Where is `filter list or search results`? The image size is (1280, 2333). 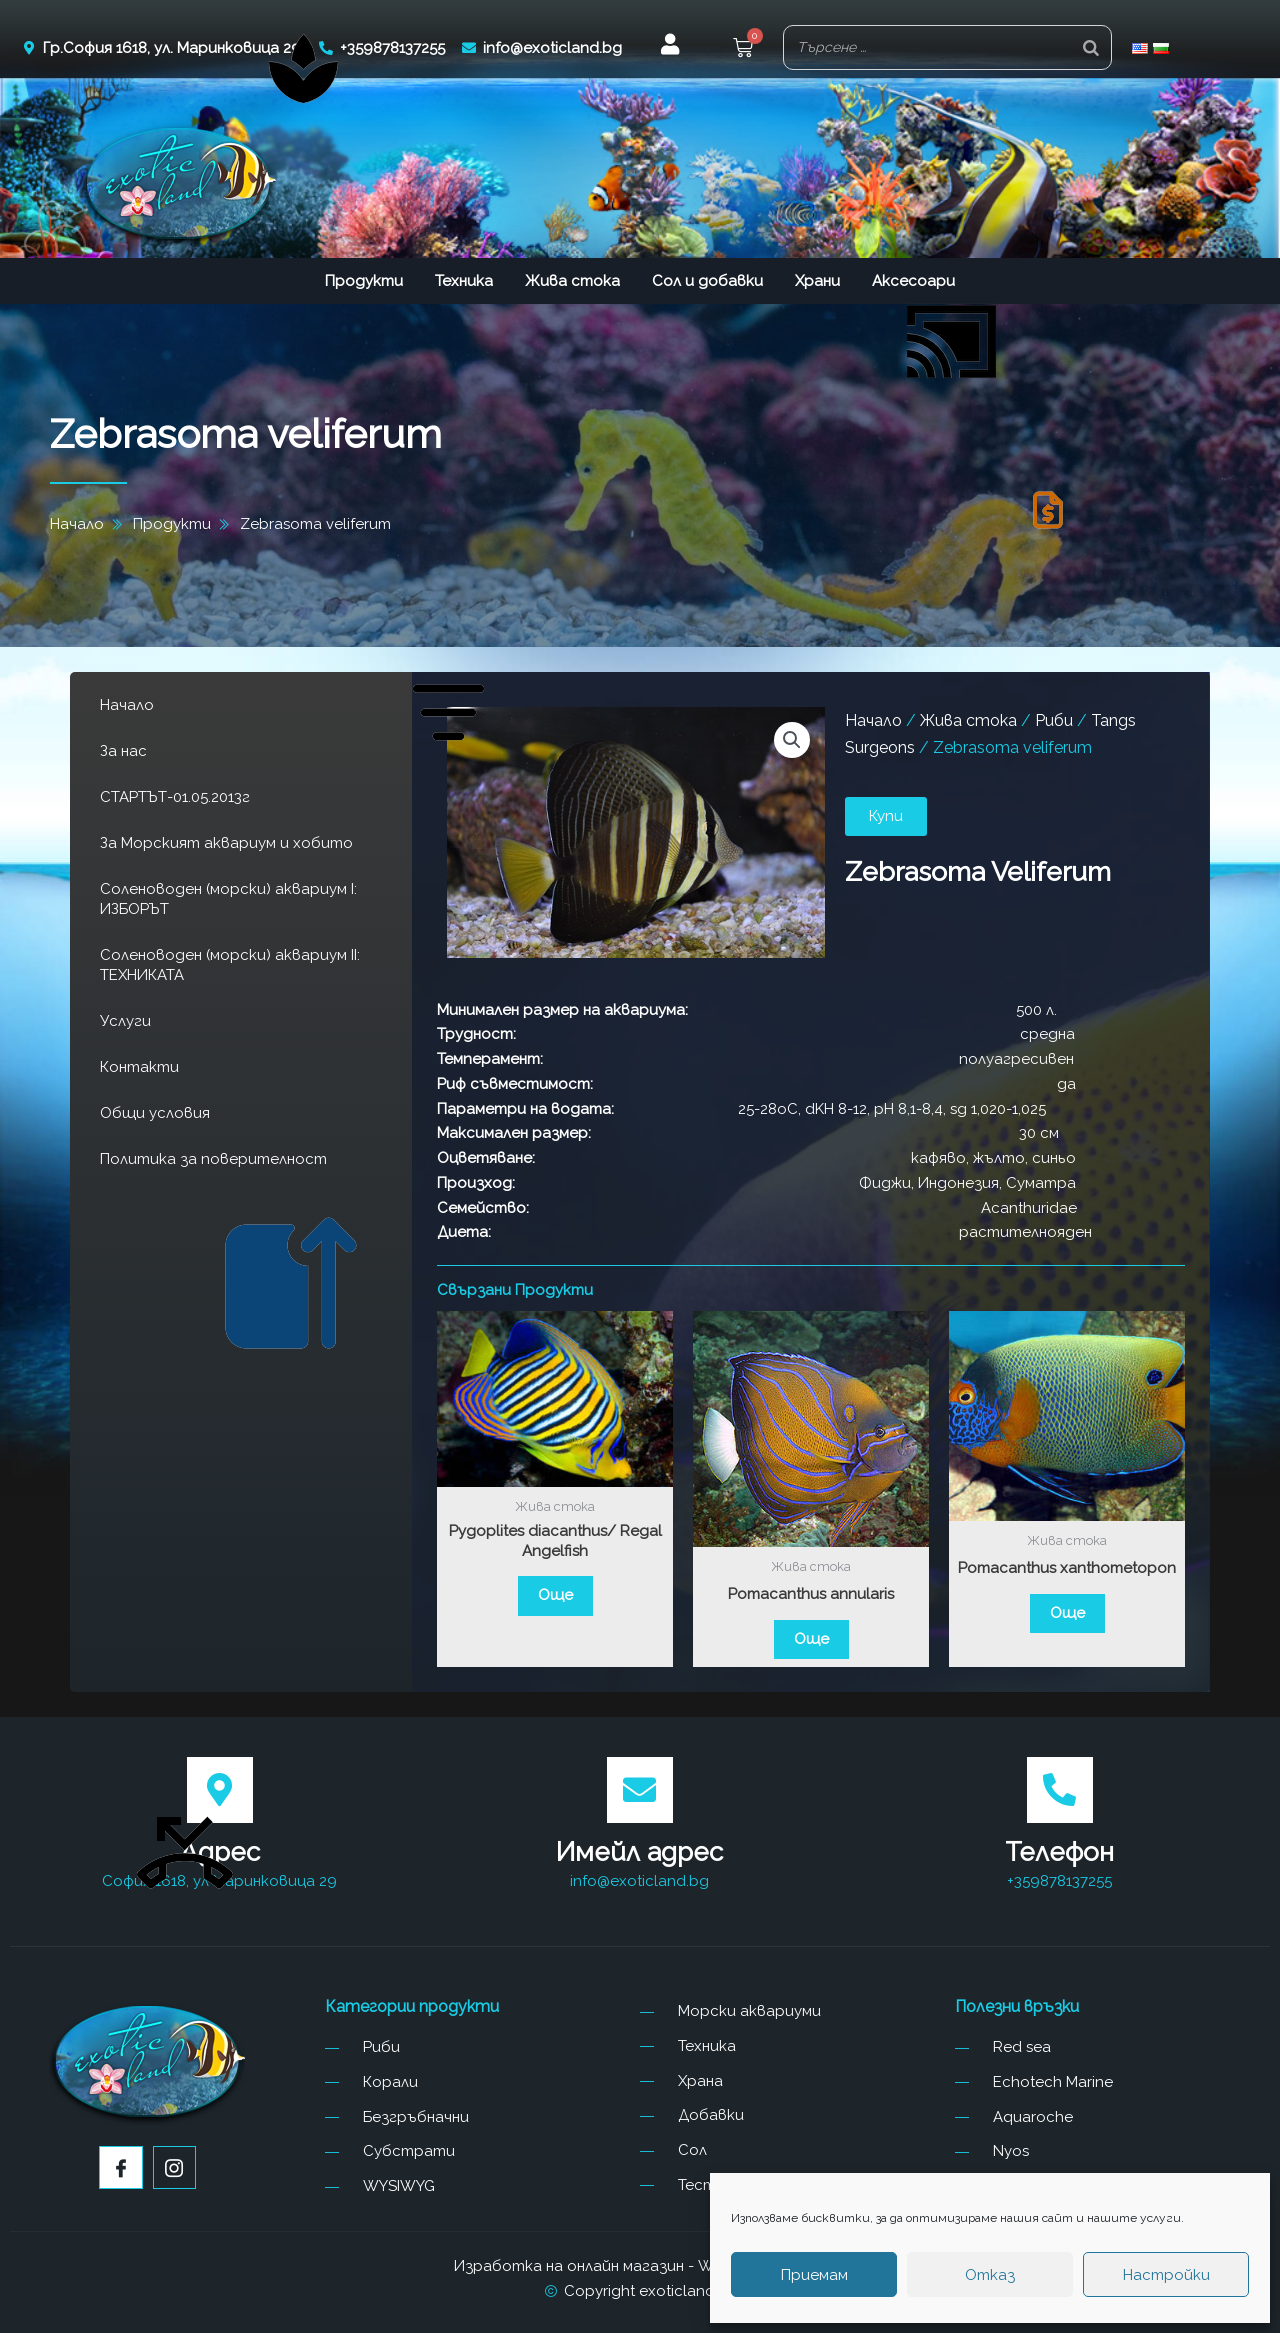 filter list or search results is located at coordinates (448, 712).